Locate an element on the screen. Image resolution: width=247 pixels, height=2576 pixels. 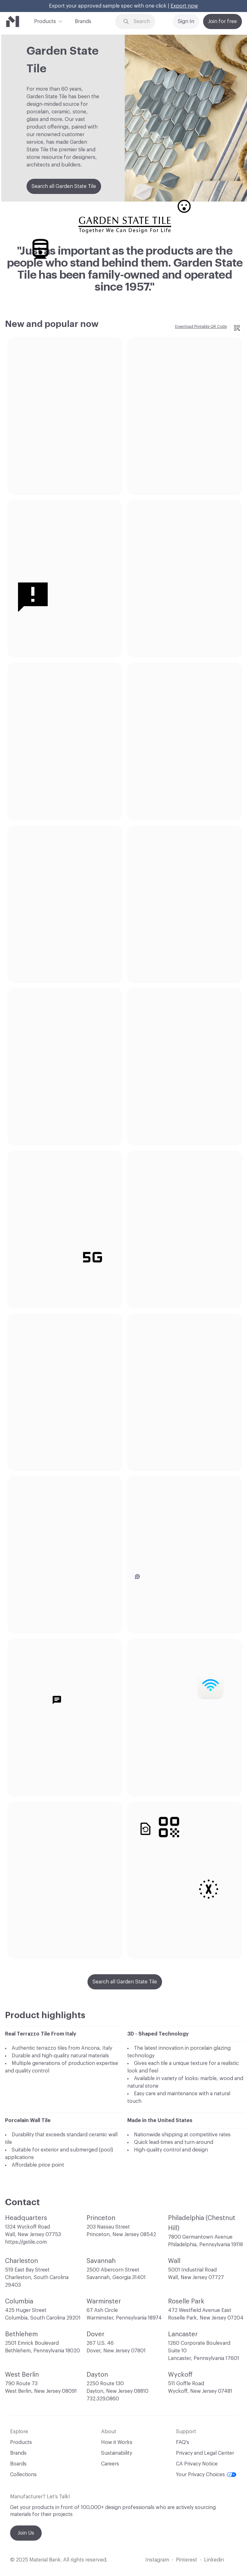
view announcements or alerts is located at coordinates (33, 597).